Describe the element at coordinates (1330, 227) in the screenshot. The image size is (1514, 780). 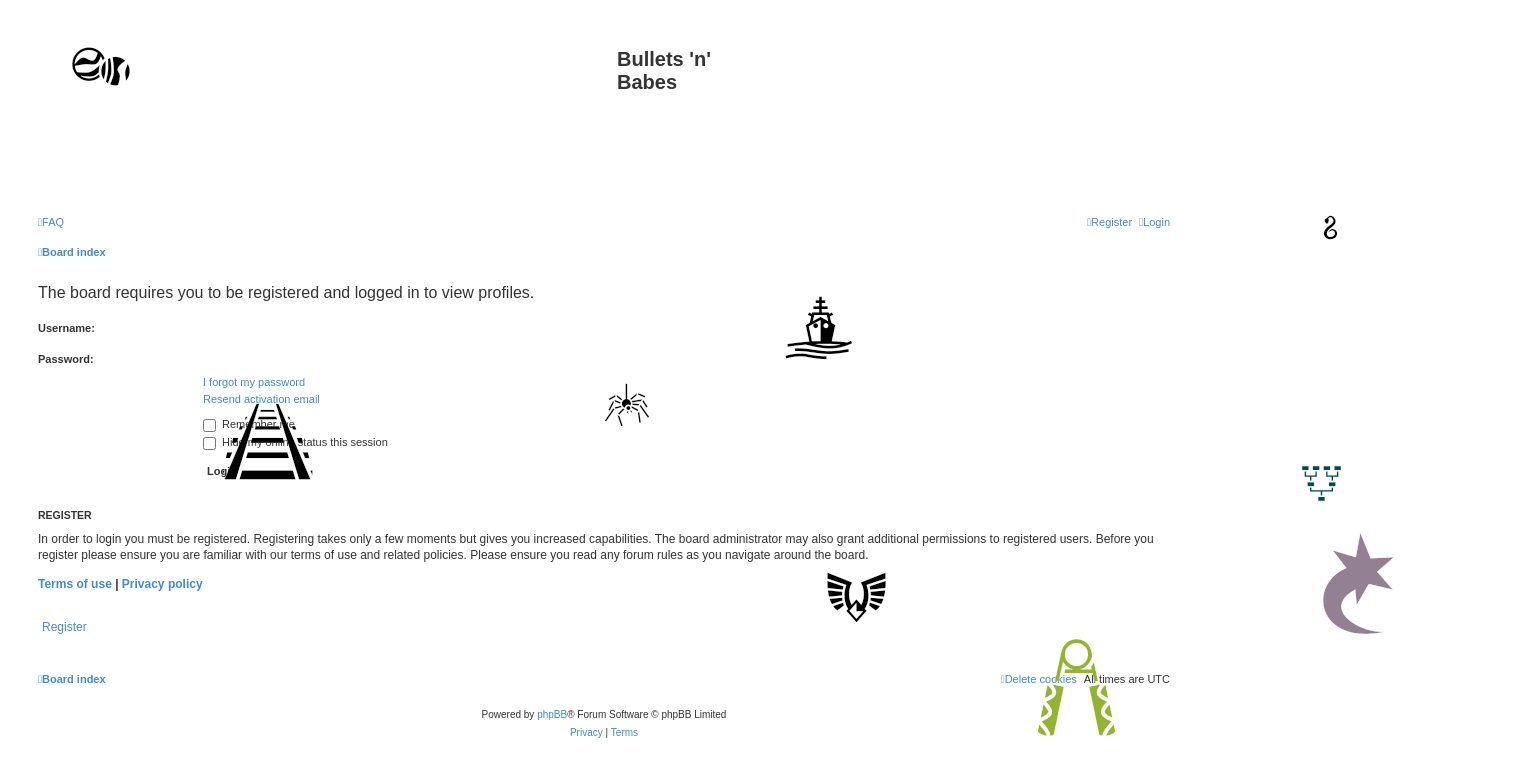
I see `indicates poison status effect on character` at that location.